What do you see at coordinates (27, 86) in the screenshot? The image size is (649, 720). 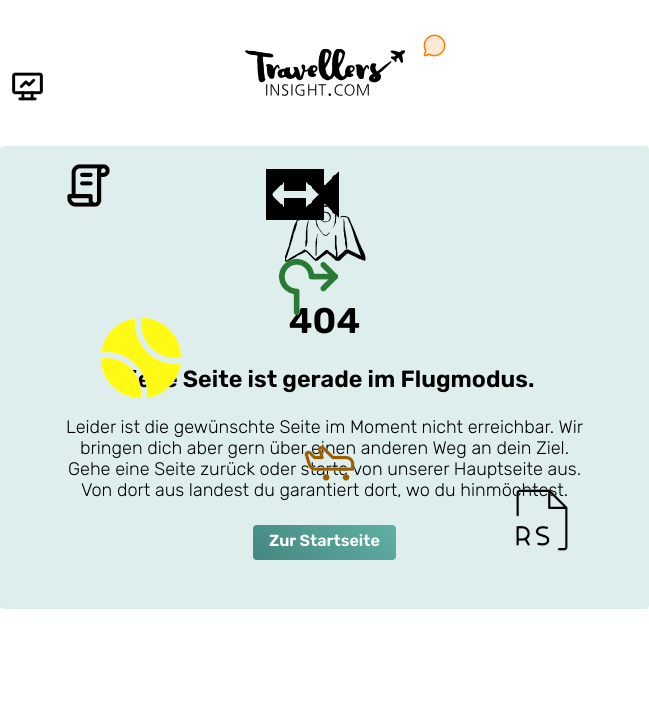 I see `view device performance analytics` at bounding box center [27, 86].